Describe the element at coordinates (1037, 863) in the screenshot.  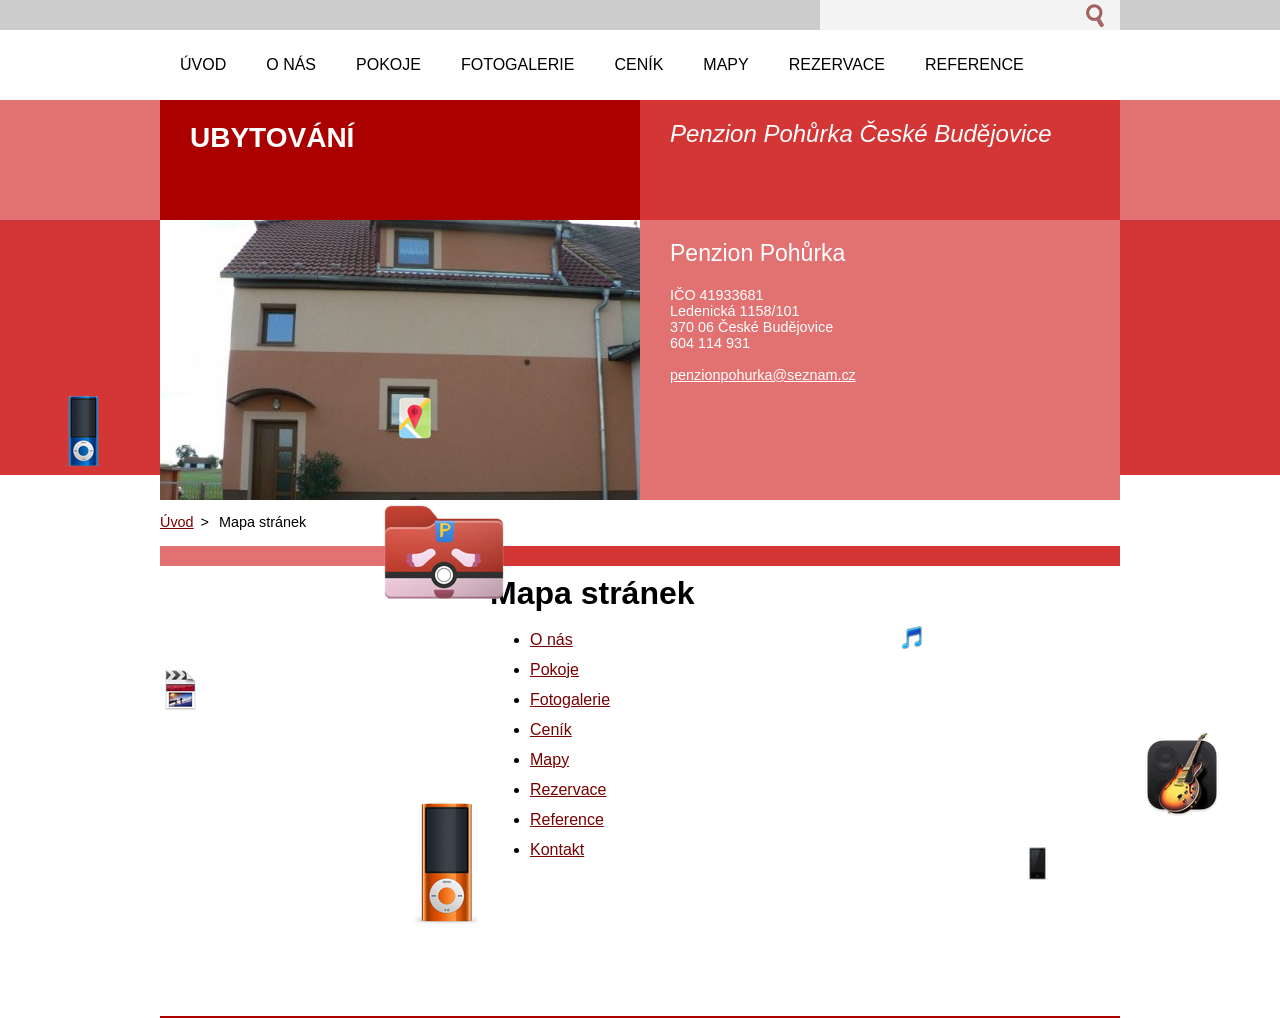
I see `iPod nano device in space gray` at that location.